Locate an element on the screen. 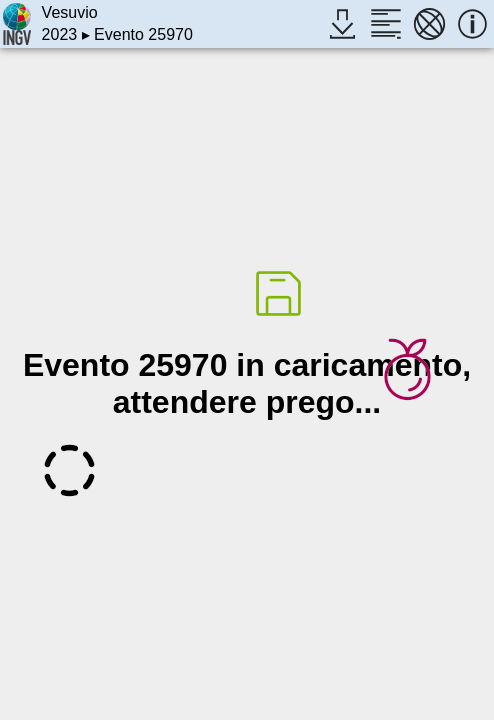  indicates loading or processing in progress is located at coordinates (69, 470).